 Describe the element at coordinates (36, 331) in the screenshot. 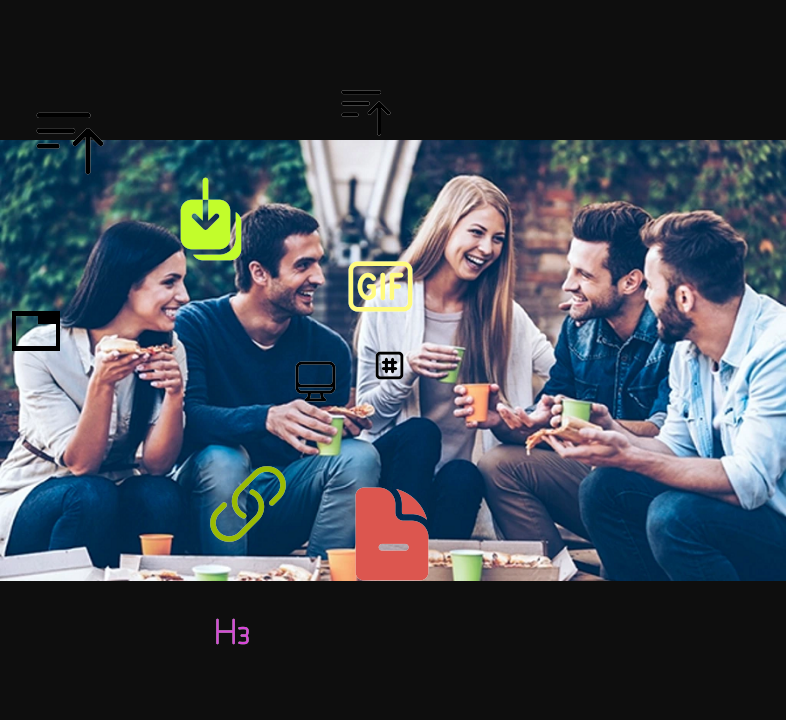

I see `open a new browser tab` at that location.